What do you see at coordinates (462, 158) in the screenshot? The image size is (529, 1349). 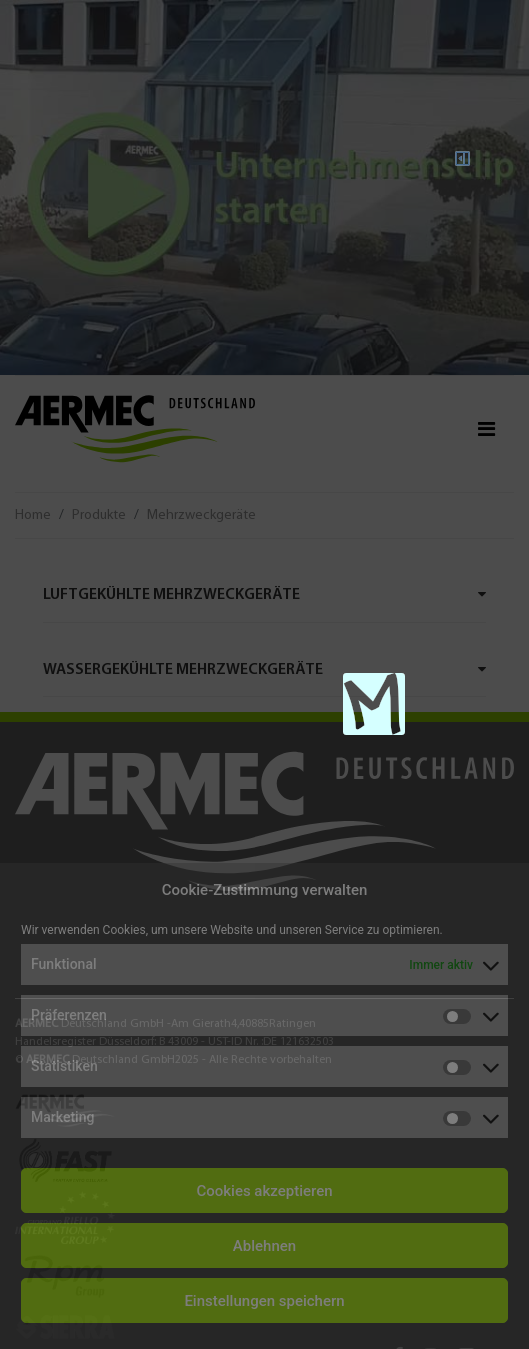 I see `collapse the sidebar panel` at bounding box center [462, 158].